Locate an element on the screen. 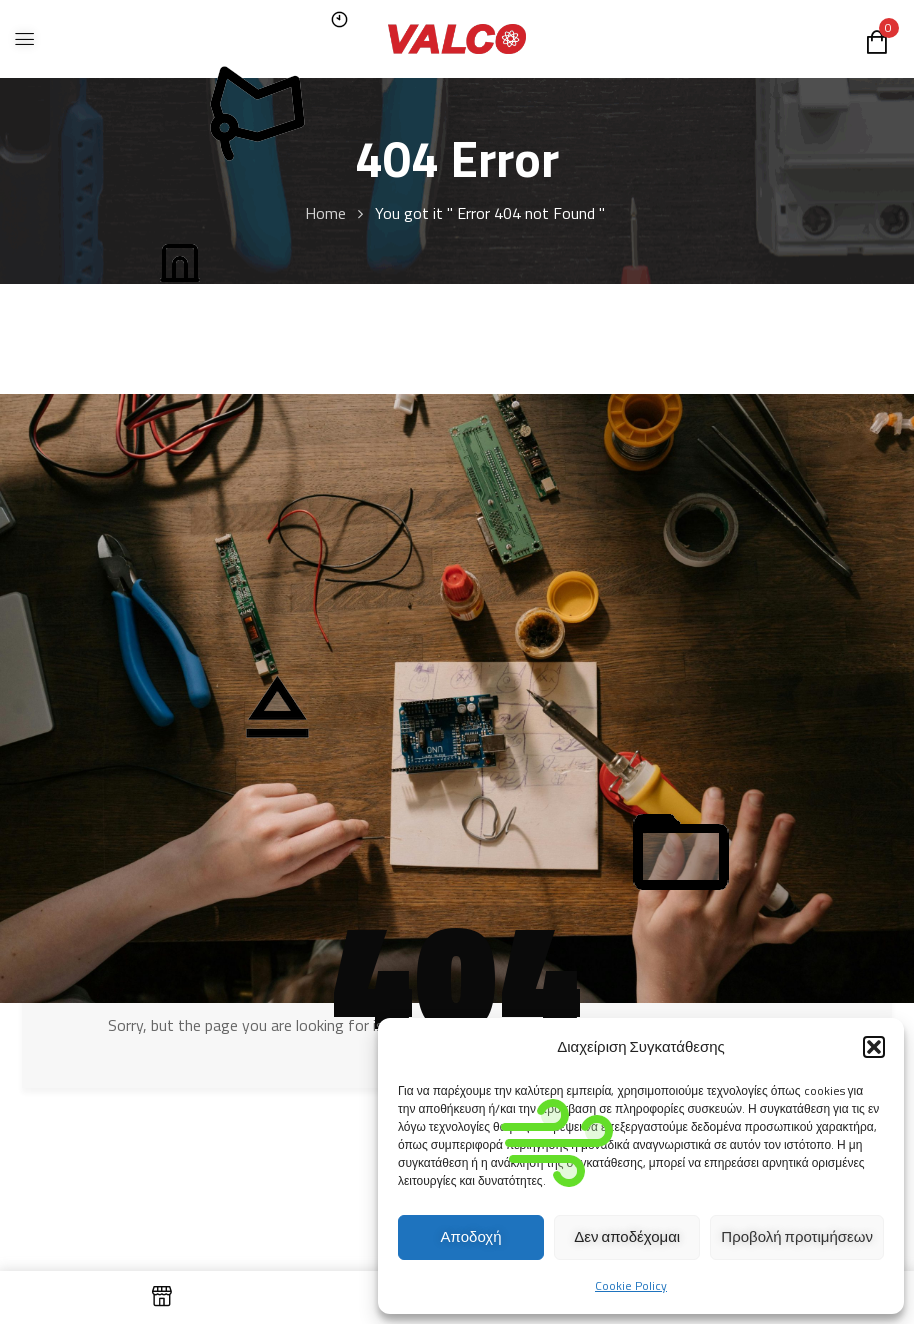 The width and height of the screenshot is (914, 1324). eject removable media or disc is located at coordinates (277, 706).